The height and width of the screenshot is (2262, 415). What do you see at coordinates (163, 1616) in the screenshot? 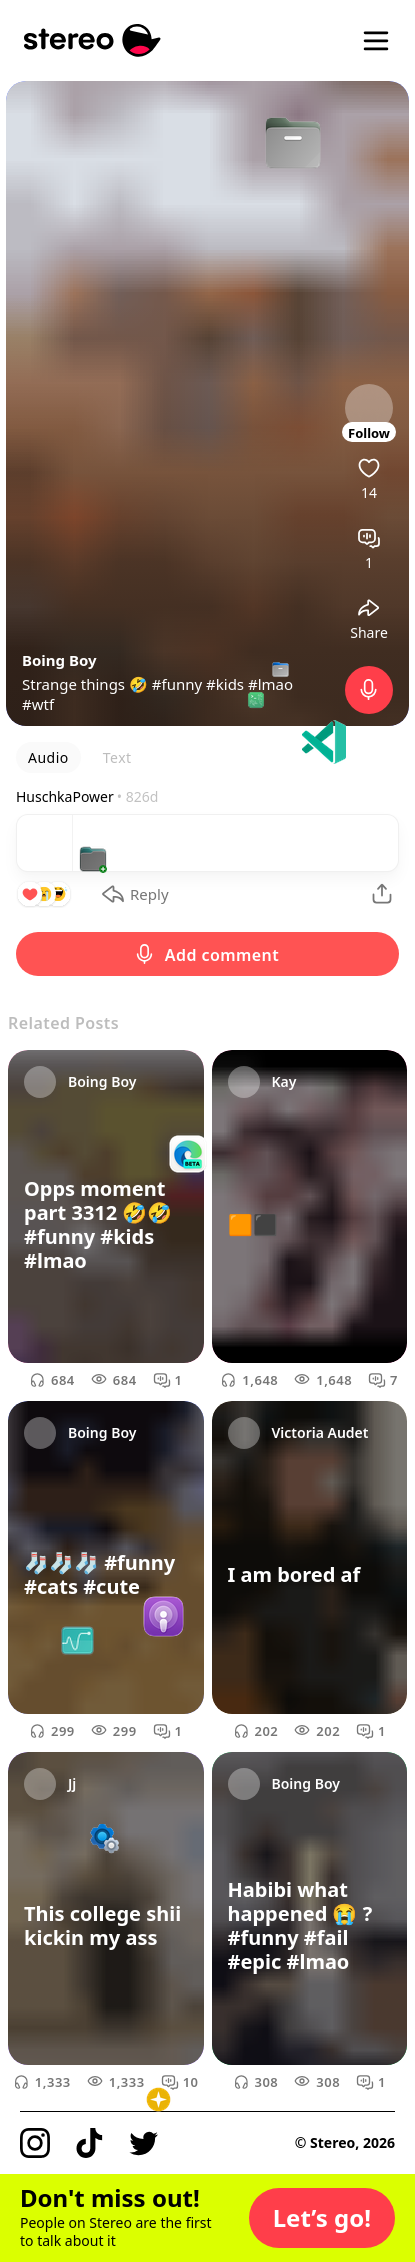
I see `open the apple podcasts app` at bounding box center [163, 1616].